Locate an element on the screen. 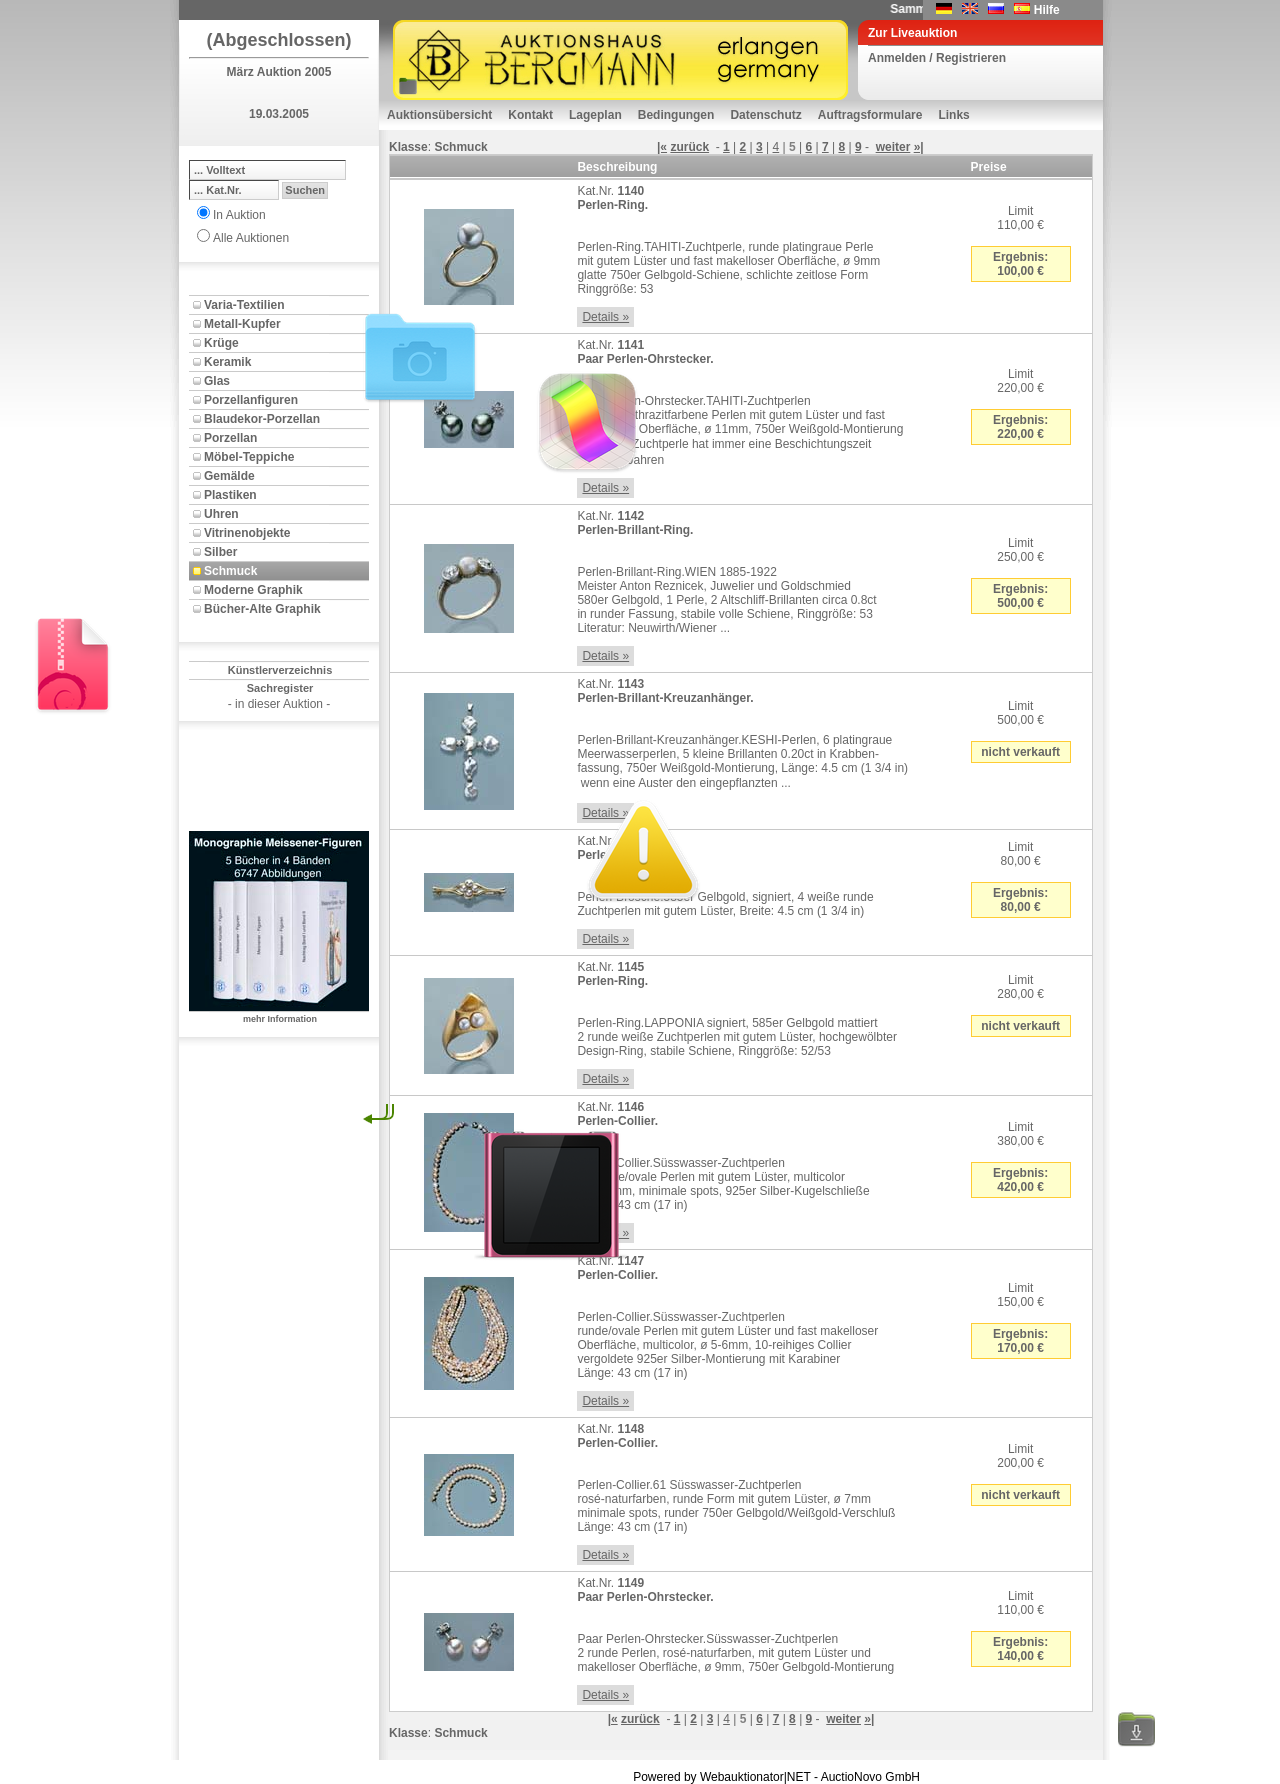 This screenshot has height=1784, width=1280. open downloads folder is located at coordinates (1136, 1728).